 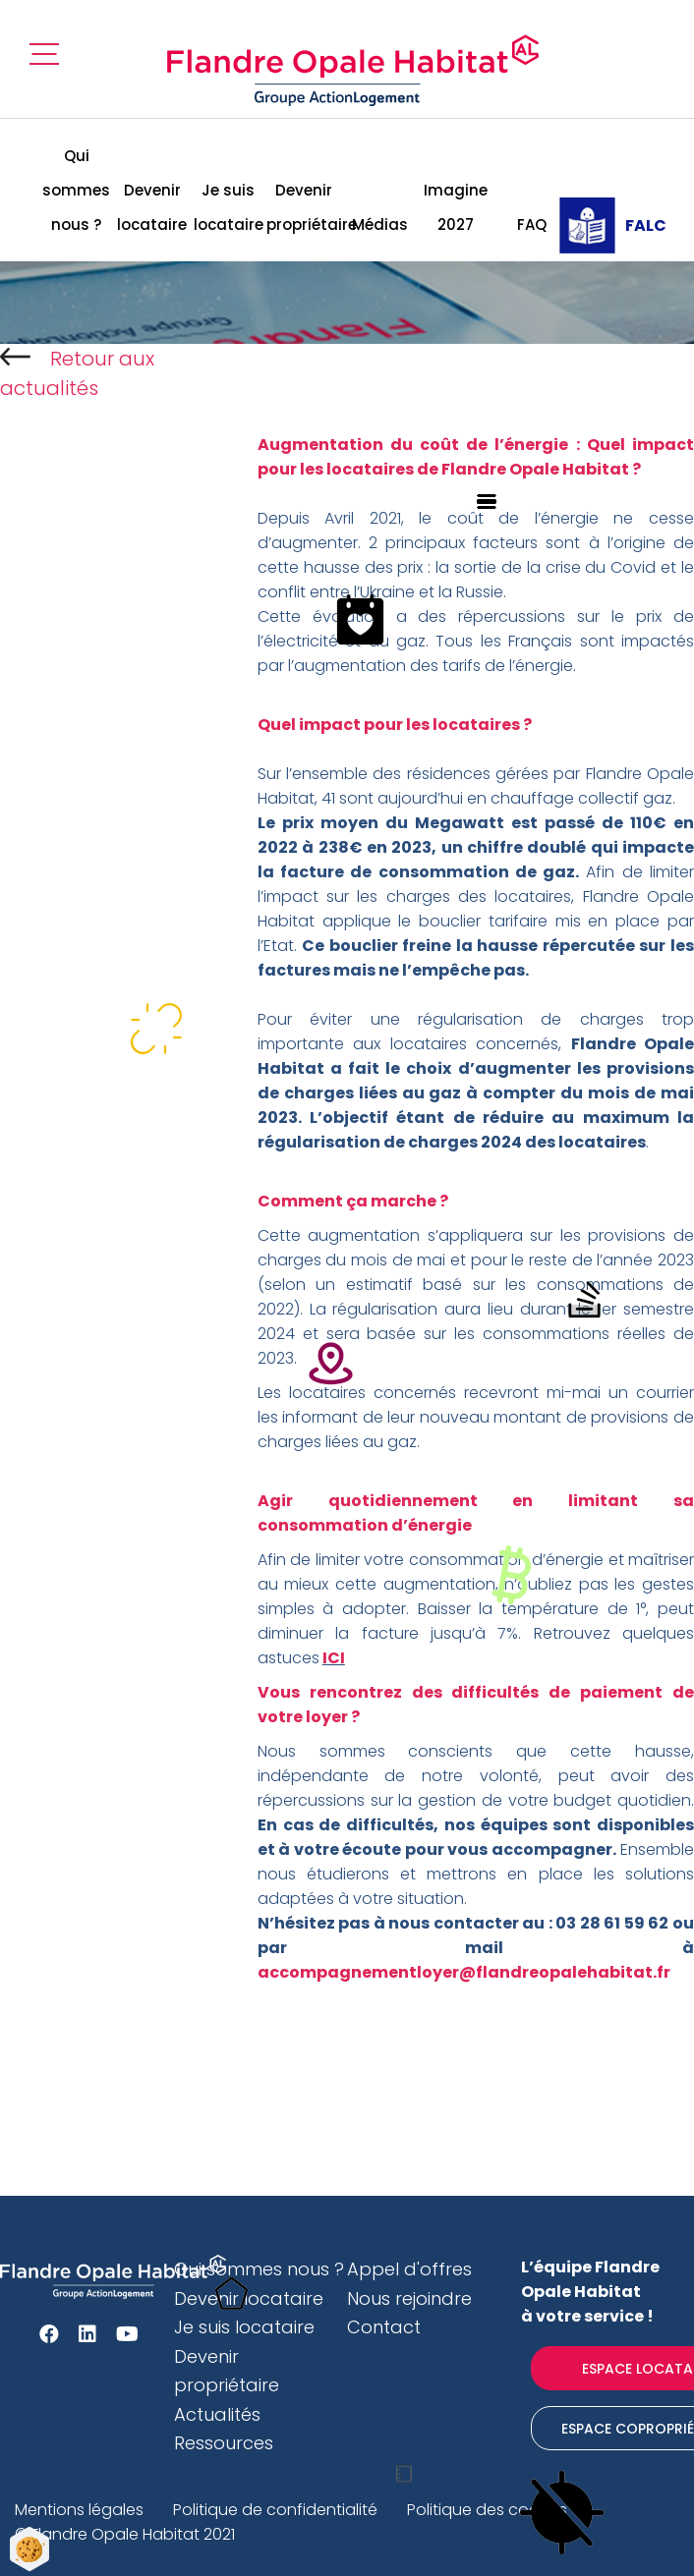 I want to click on view screenplay or script documents, so click(x=404, y=2474).